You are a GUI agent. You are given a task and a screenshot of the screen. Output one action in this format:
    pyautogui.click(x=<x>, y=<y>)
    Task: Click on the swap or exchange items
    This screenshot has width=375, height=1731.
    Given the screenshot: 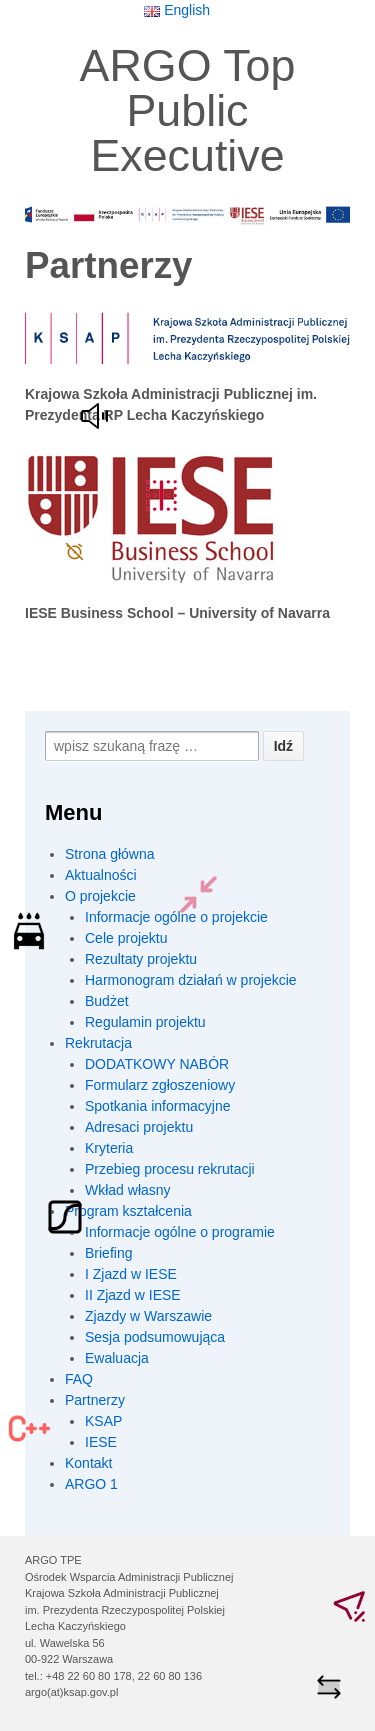 What is the action you would take?
    pyautogui.click(x=329, y=1687)
    